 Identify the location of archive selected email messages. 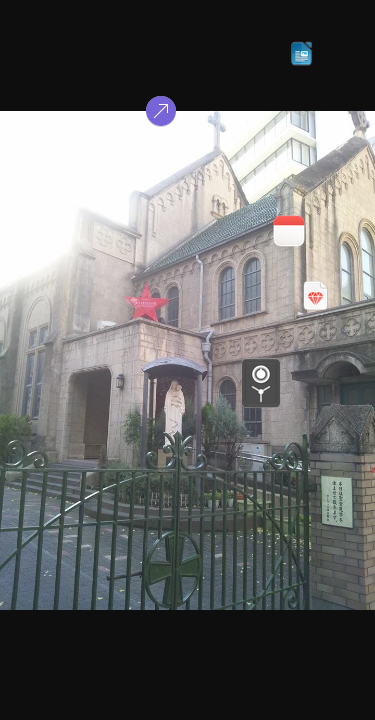
(261, 383).